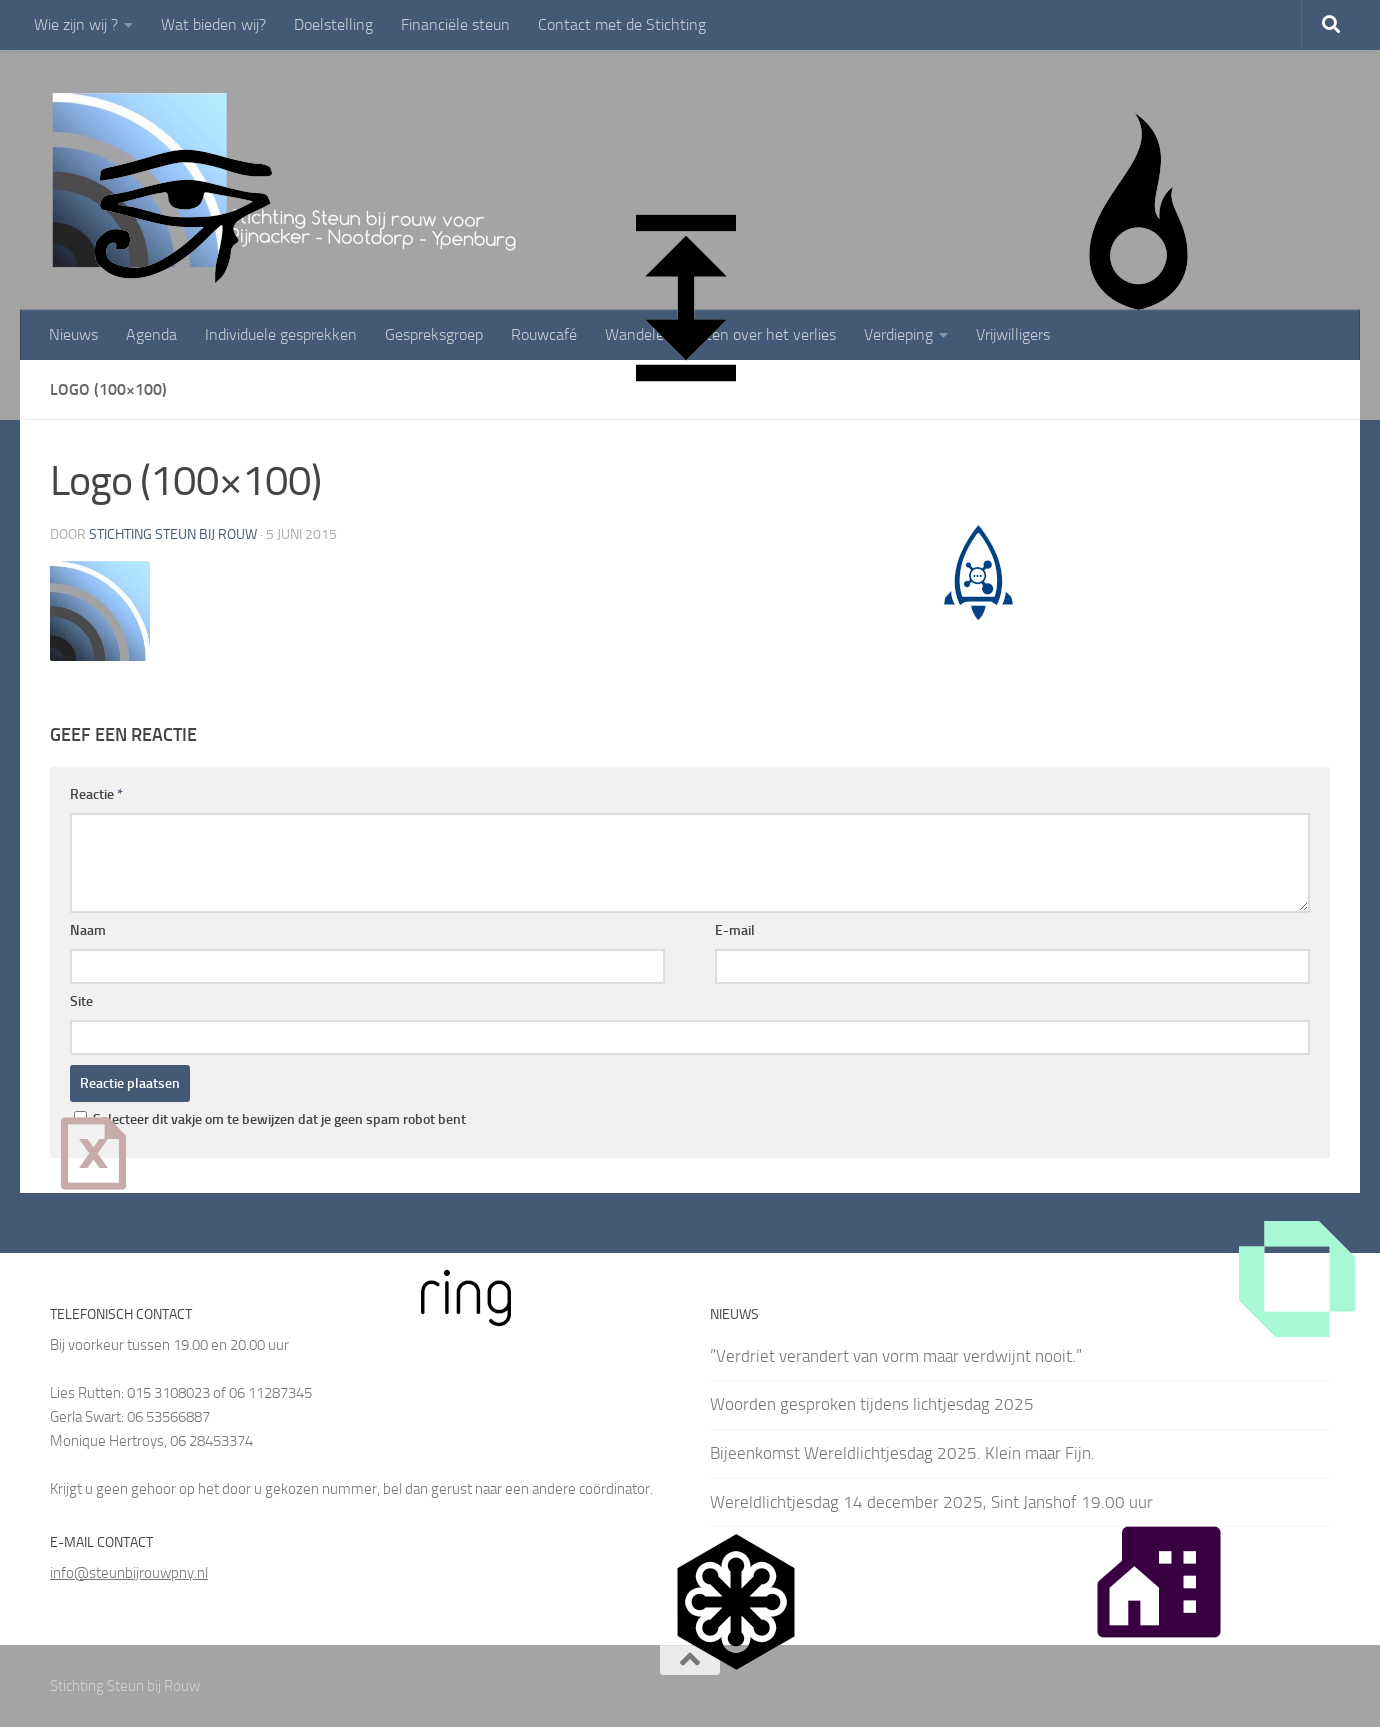 This screenshot has height=1727, width=1380. I want to click on sparkpost email delivery service logo, so click(1138, 211).